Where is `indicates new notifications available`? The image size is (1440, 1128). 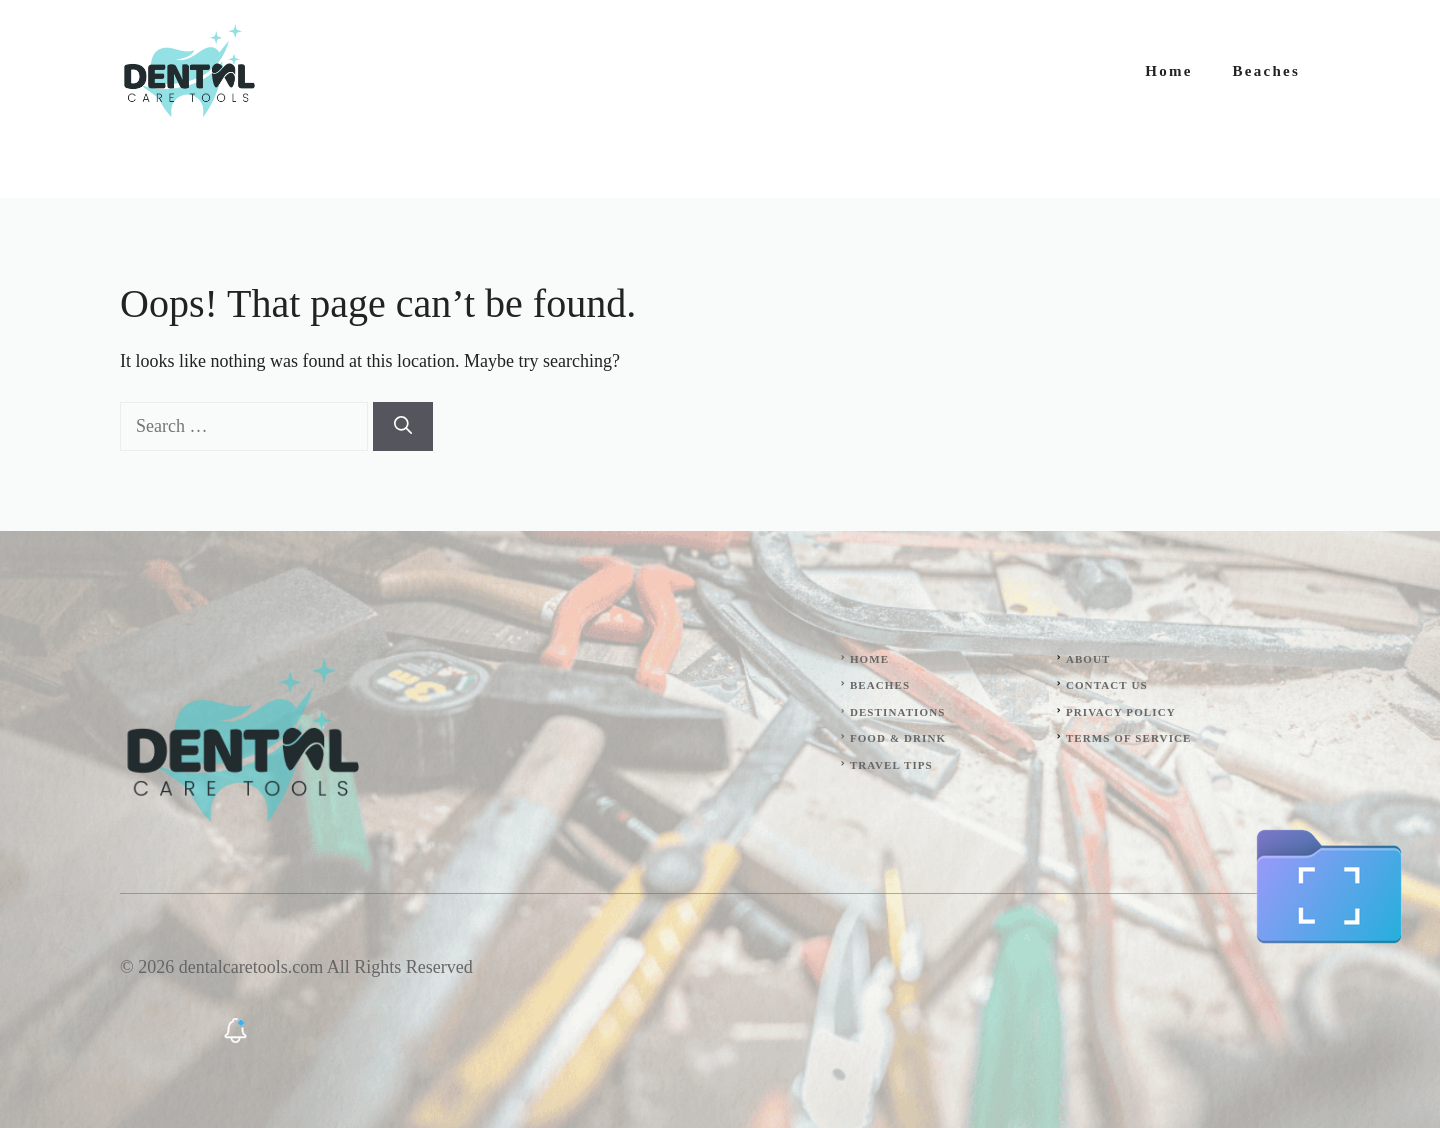
indicates new notifications available is located at coordinates (235, 1030).